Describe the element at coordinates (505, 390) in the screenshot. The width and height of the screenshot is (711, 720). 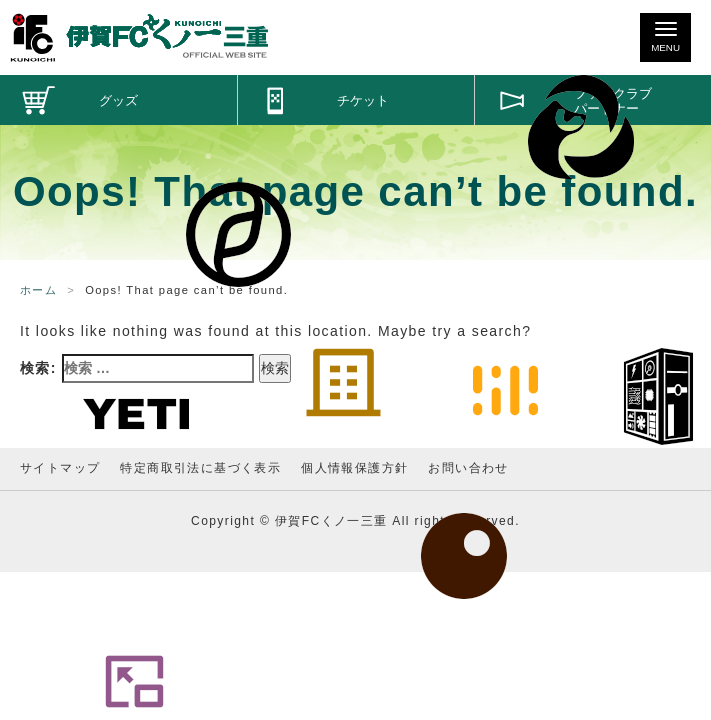
I see `scrollreveal javascript library logo` at that location.